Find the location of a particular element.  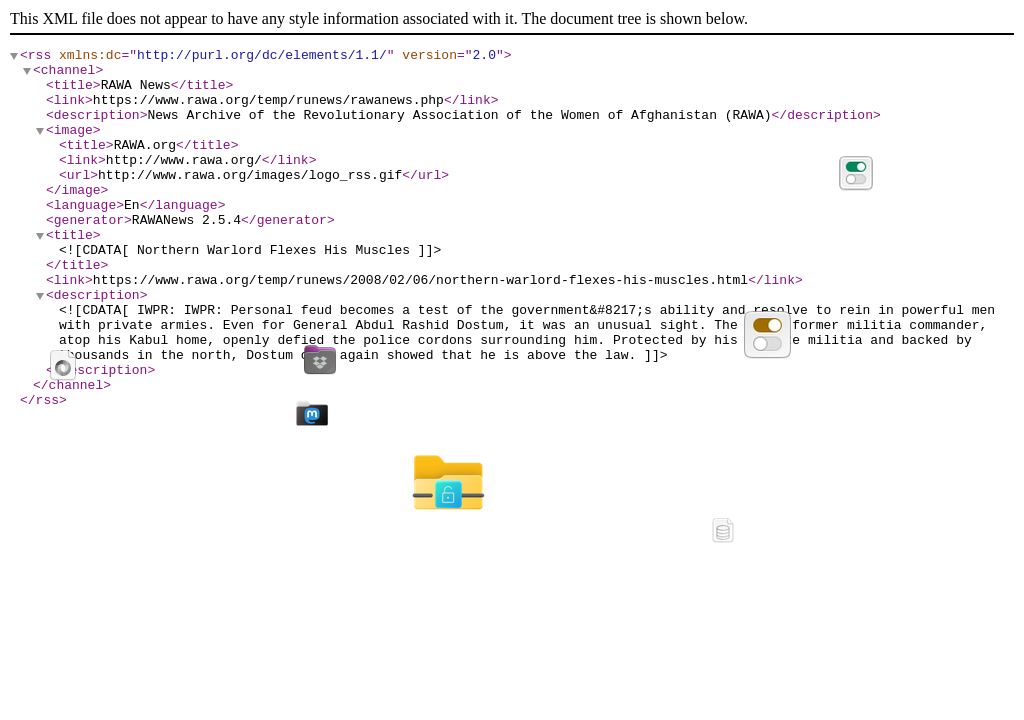

indicates a JSON file type is located at coordinates (63, 365).